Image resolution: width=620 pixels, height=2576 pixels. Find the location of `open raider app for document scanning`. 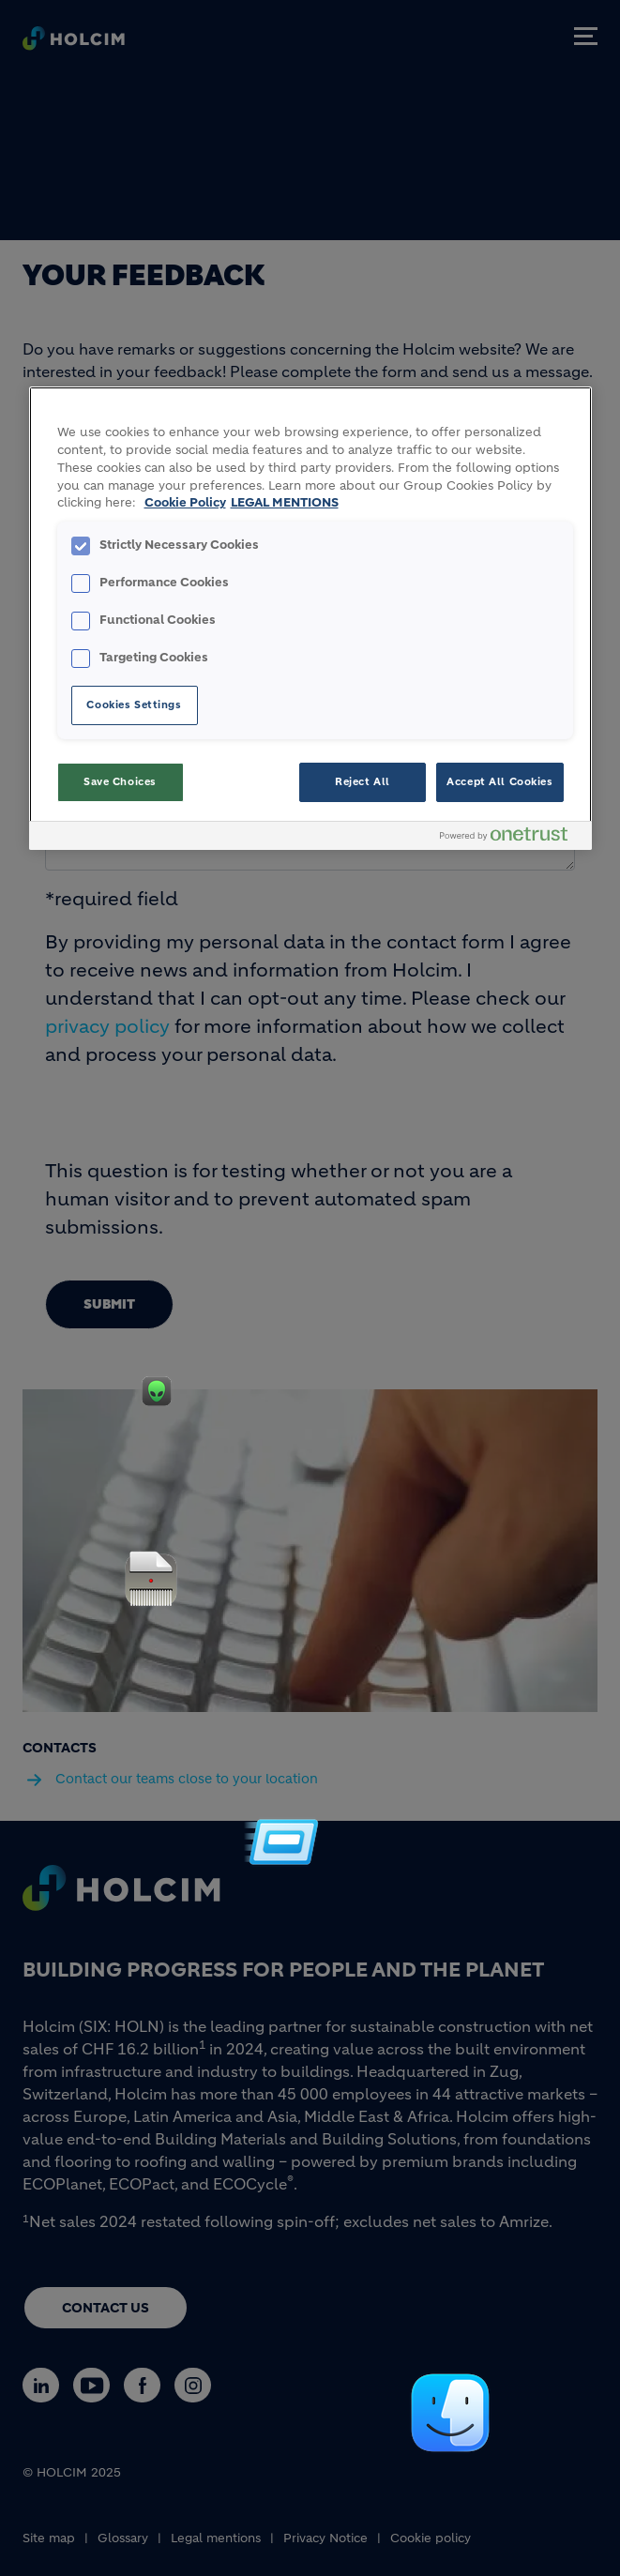

open raider app for document scanning is located at coordinates (151, 1580).